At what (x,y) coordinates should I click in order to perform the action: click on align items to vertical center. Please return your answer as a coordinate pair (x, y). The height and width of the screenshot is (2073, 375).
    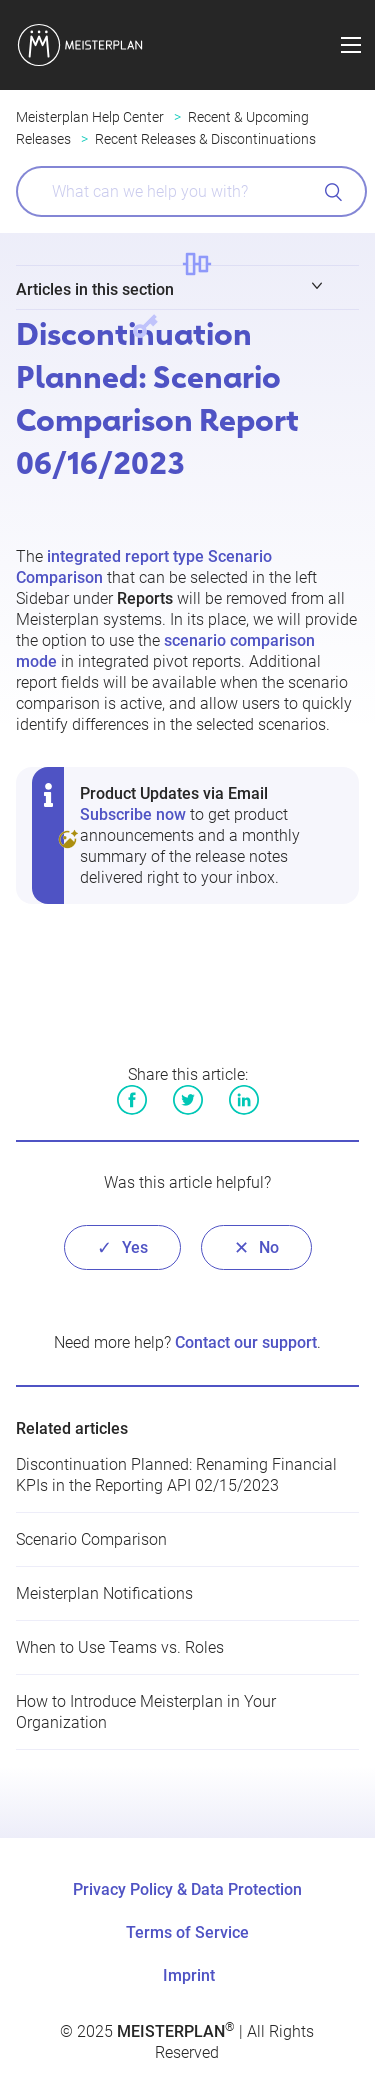
    Looking at the image, I should click on (197, 264).